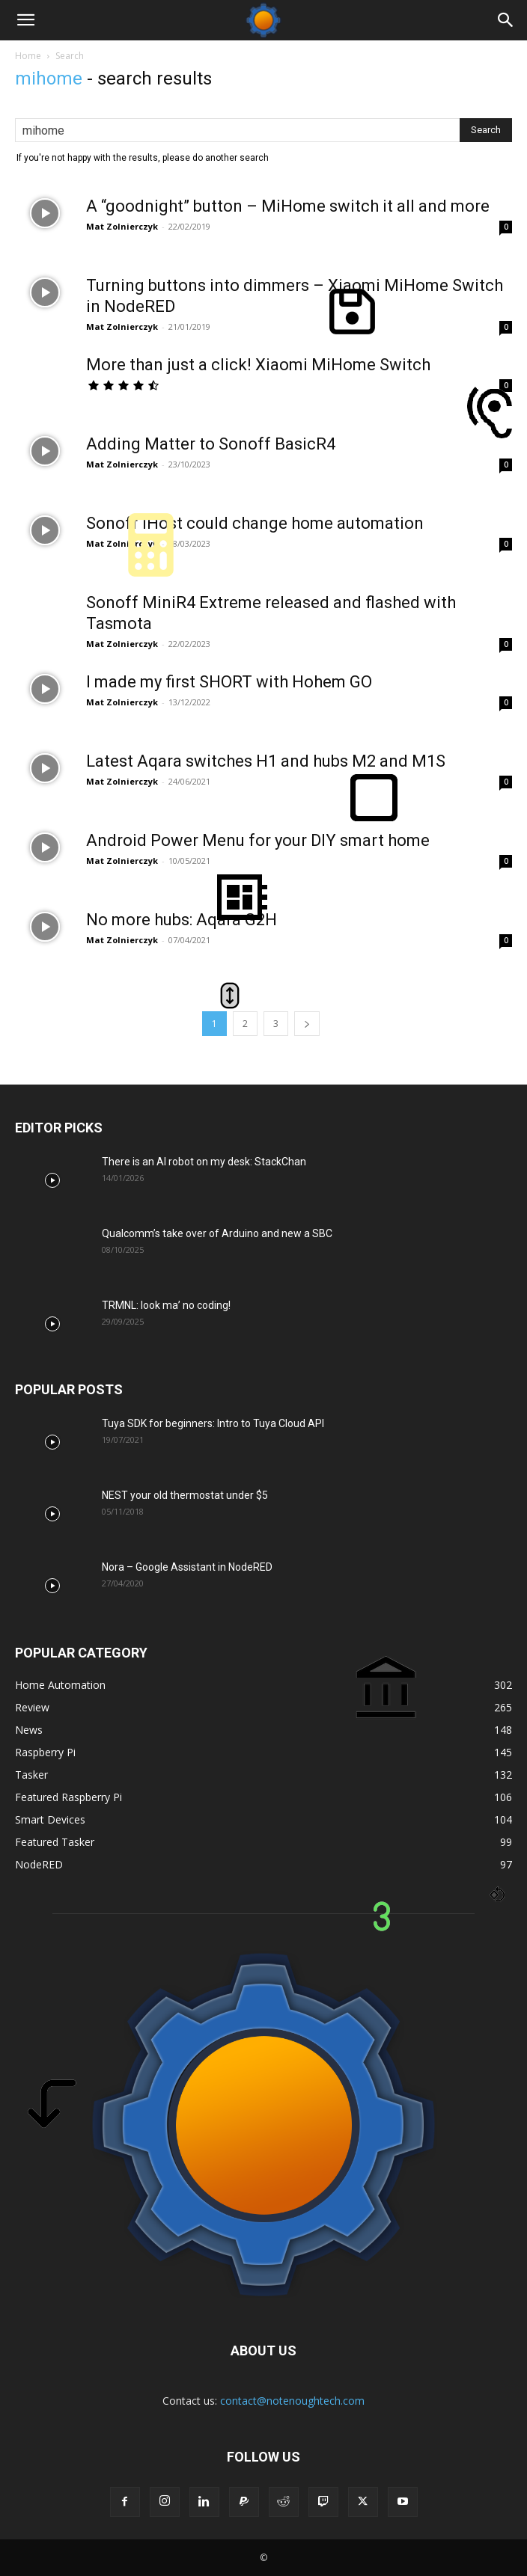 The width and height of the screenshot is (527, 2576). Describe the element at coordinates (387, 1690) in the screenshot. I see `access banking or financial services` at that location.